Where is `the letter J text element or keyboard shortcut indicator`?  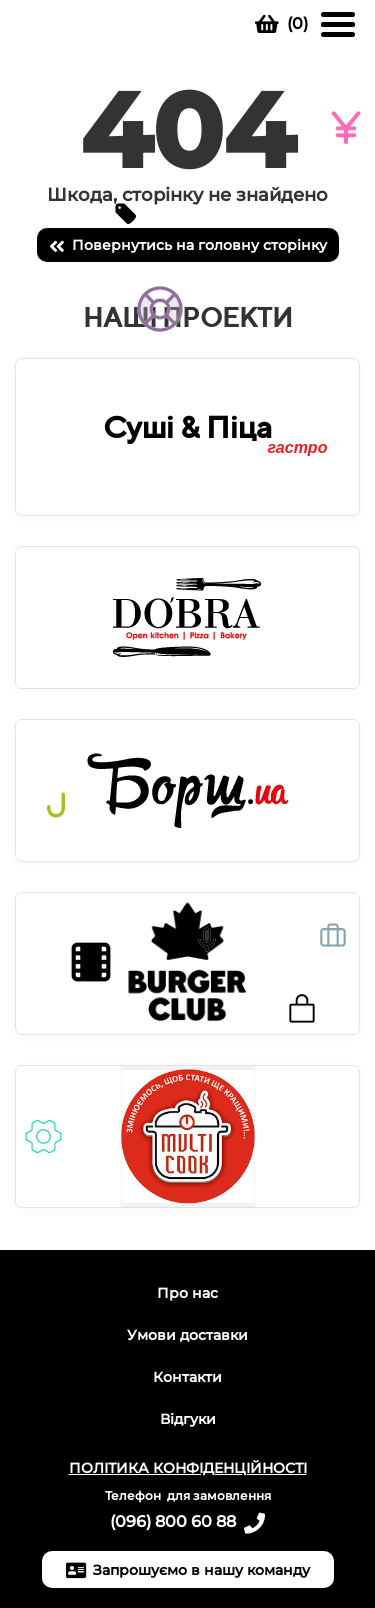
the letter J text element or keyboard shortcut indicator is located at coordinates (56, 805).